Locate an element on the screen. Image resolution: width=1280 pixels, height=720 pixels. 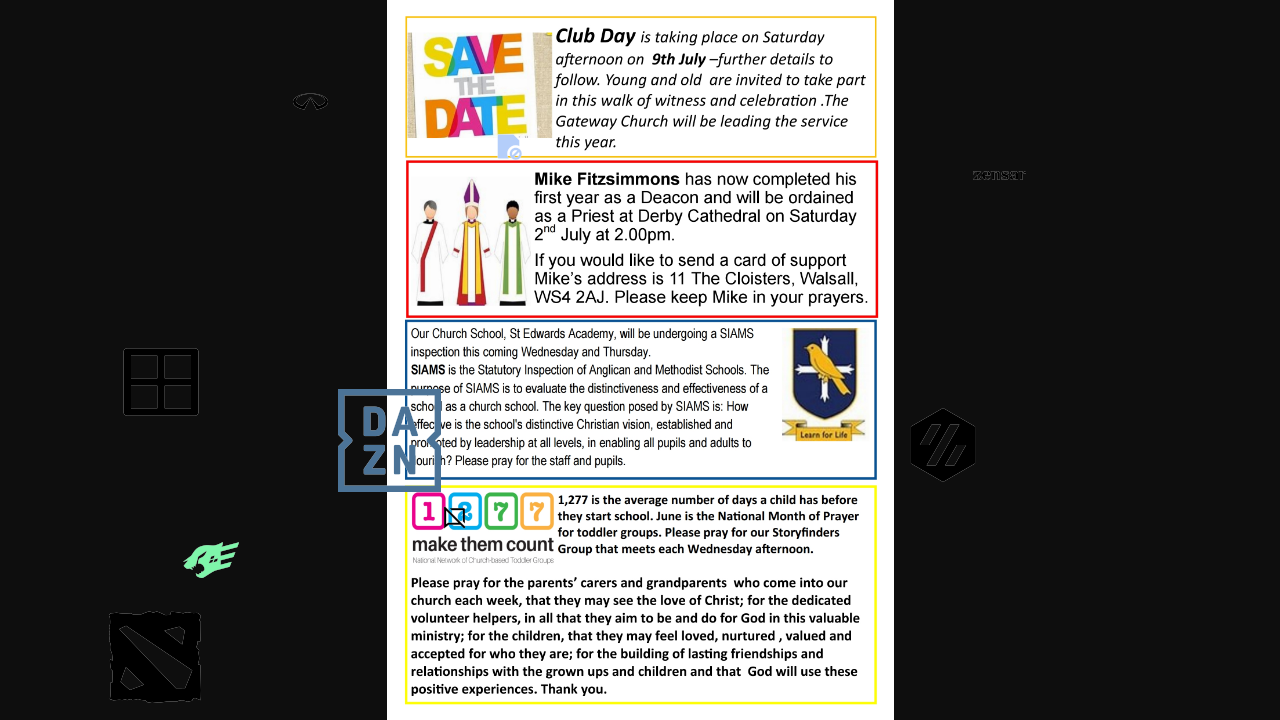
fastify web framework logo is located at coordinates (211, 560).